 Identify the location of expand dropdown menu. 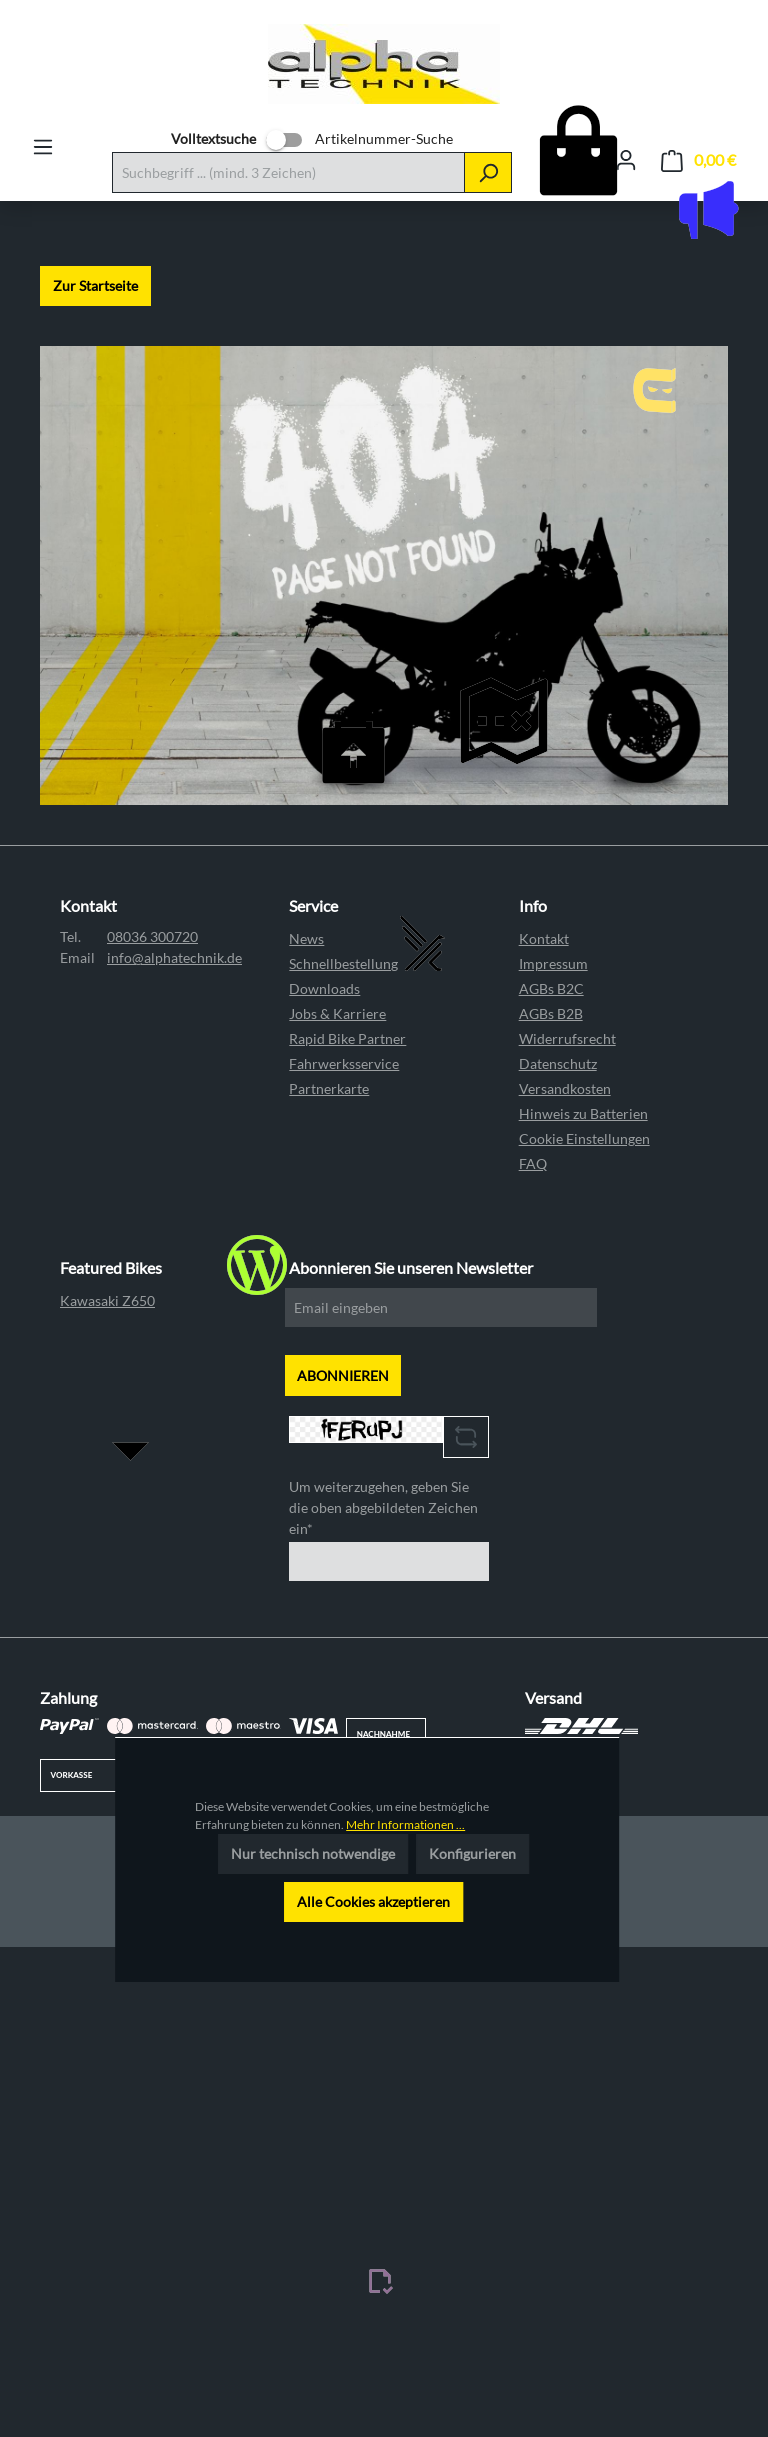
(130, 1448).